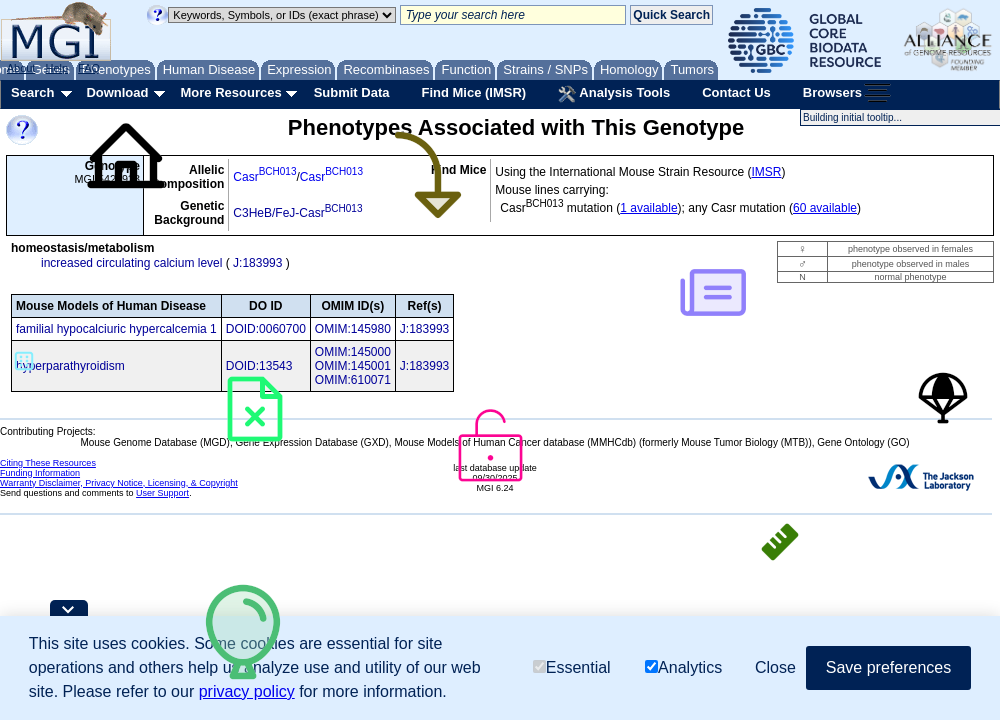 The width and height of the screenshot is (1000, 720). I want to click on navigate to home screen, so click(126, 157).